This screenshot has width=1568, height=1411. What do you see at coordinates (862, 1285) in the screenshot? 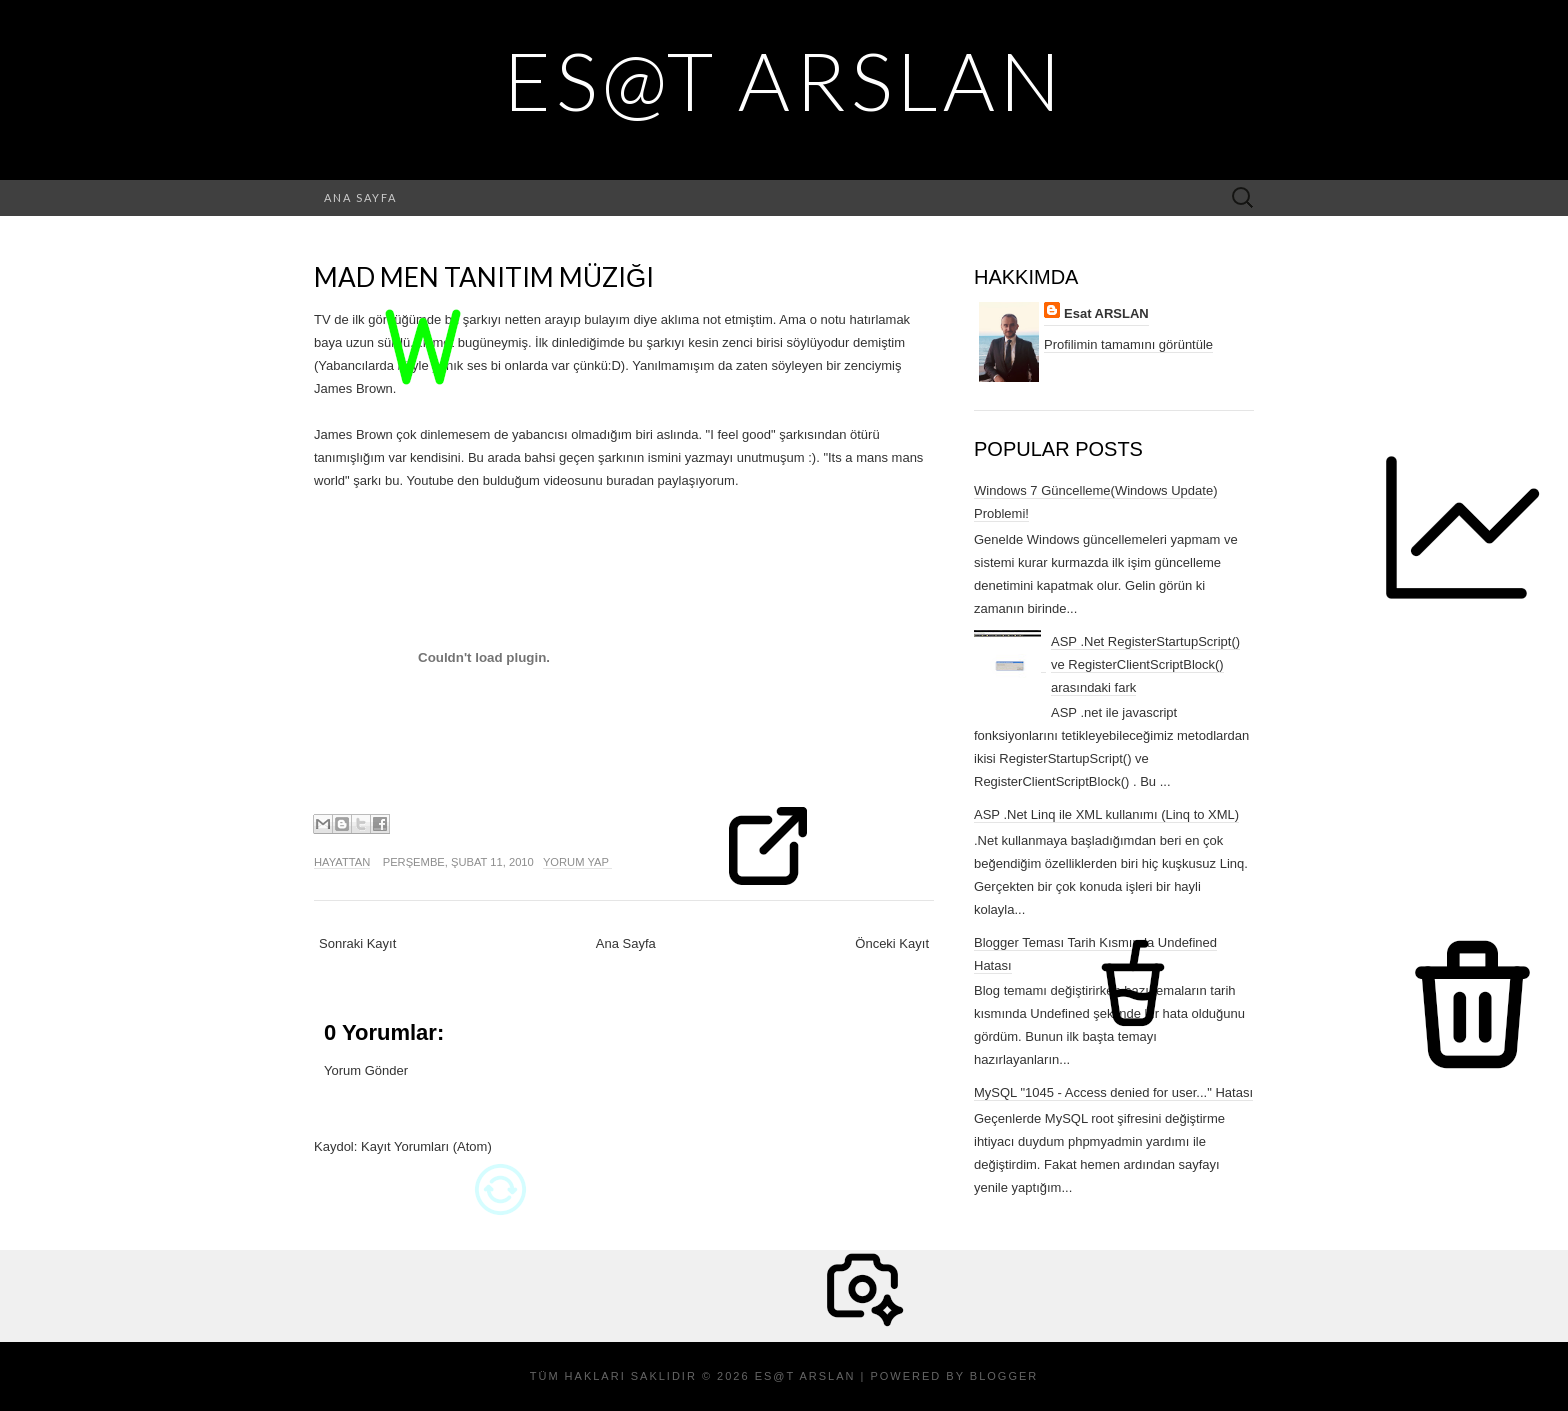
I see `apply AI-powered photo enhancement` at bounding box center [862, 1285].